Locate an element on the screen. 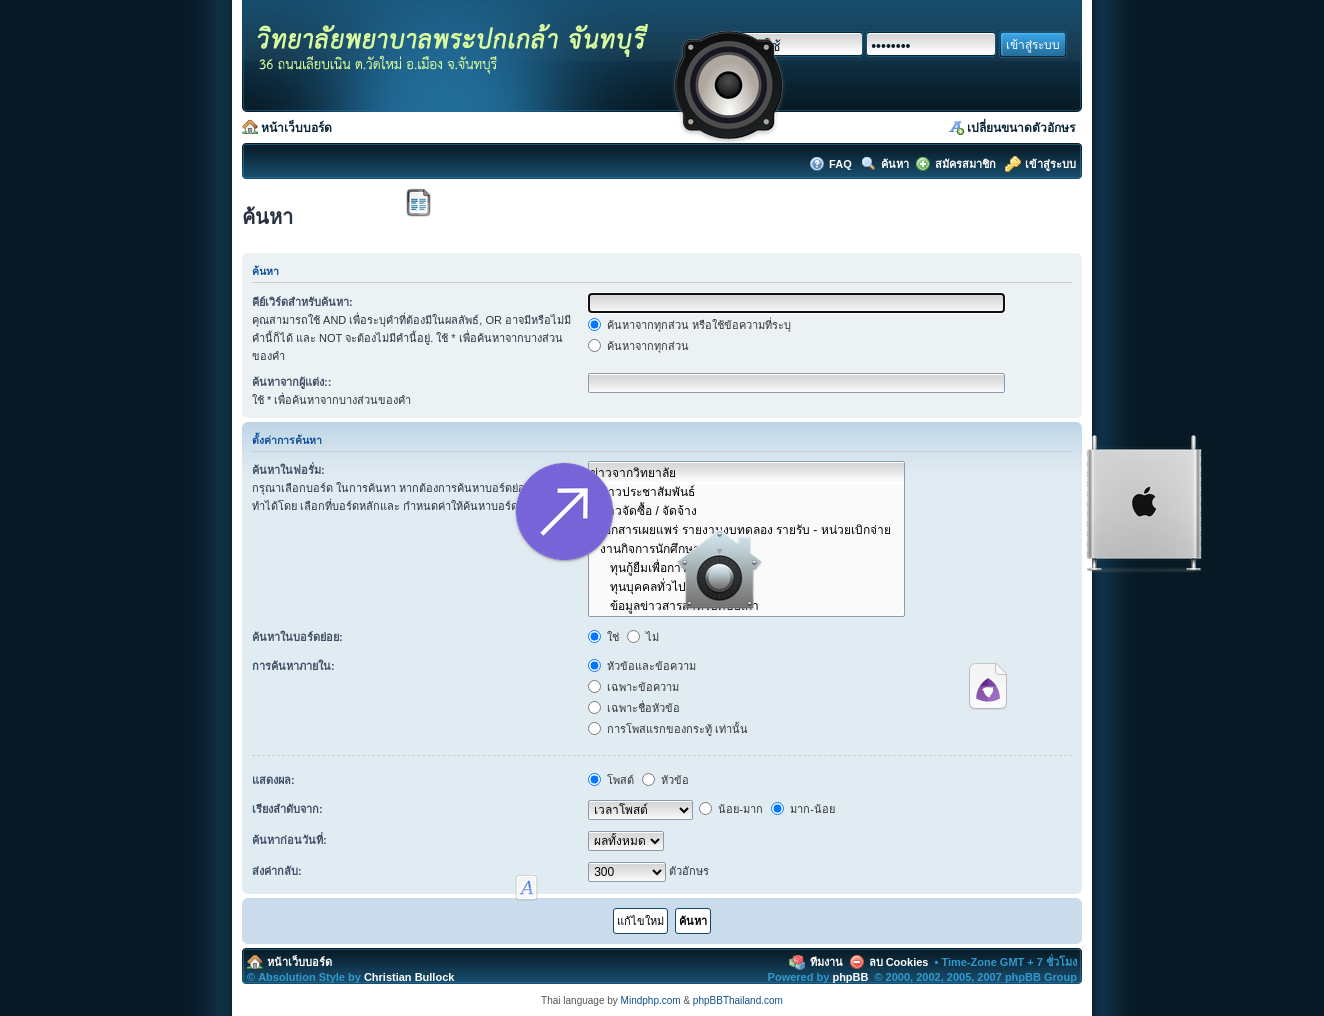 This screenshot has height=1016, width=1324. access FileVault disk encryption settings is located at coordinates (719, 568).